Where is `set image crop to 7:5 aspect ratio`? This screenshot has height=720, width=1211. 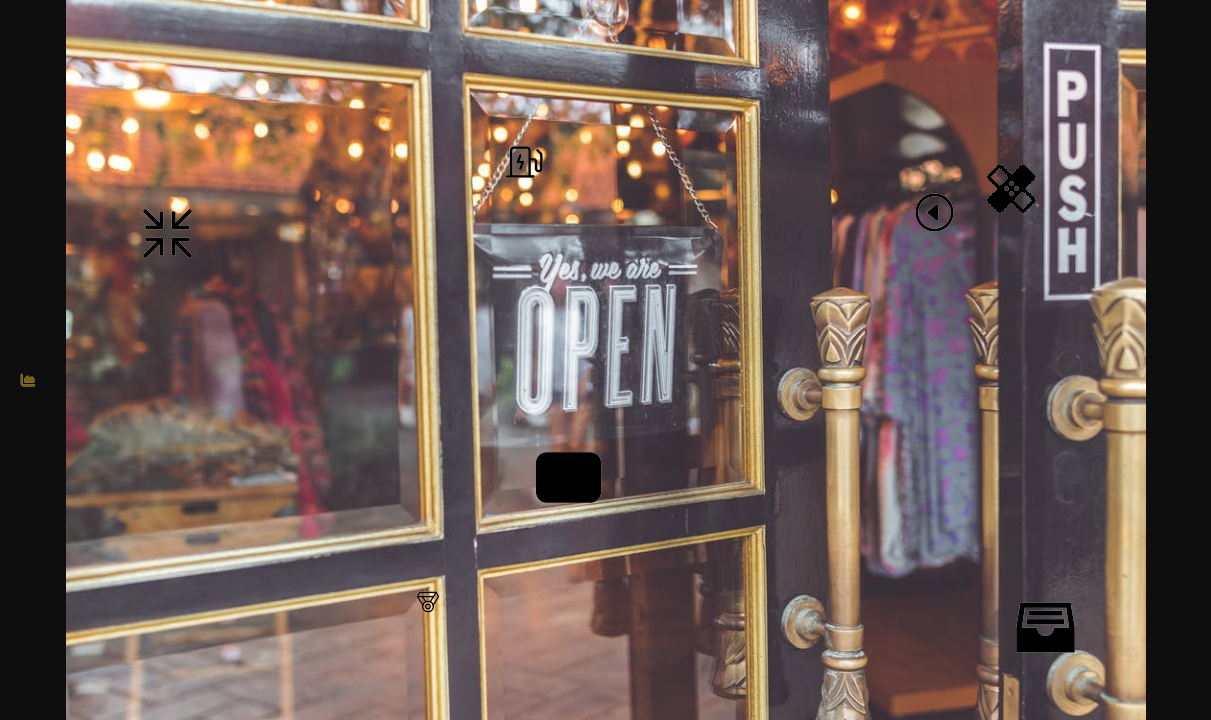 set image crop to 7:5 aspect ratio is located at coordinates (568, 477).